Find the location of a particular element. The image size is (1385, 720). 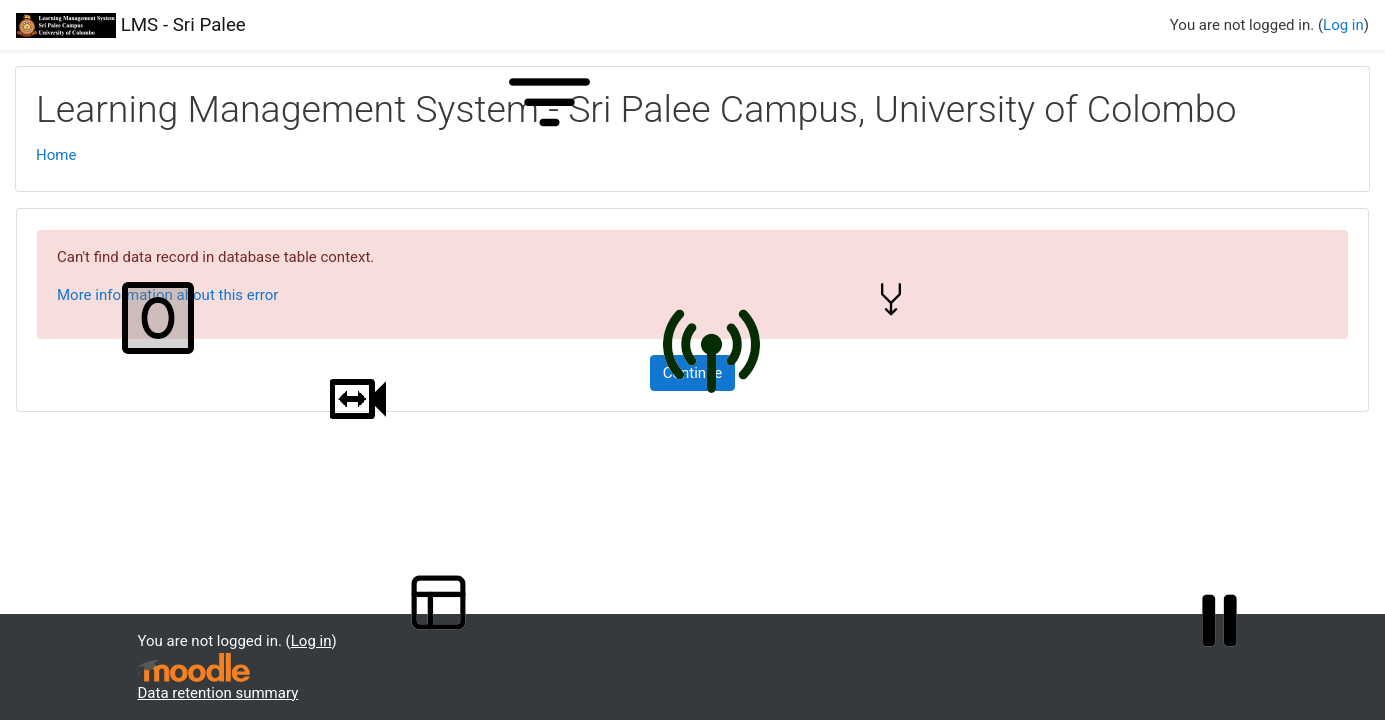

toggle sidebar and header panel layout is located at coordinates (438, 602).